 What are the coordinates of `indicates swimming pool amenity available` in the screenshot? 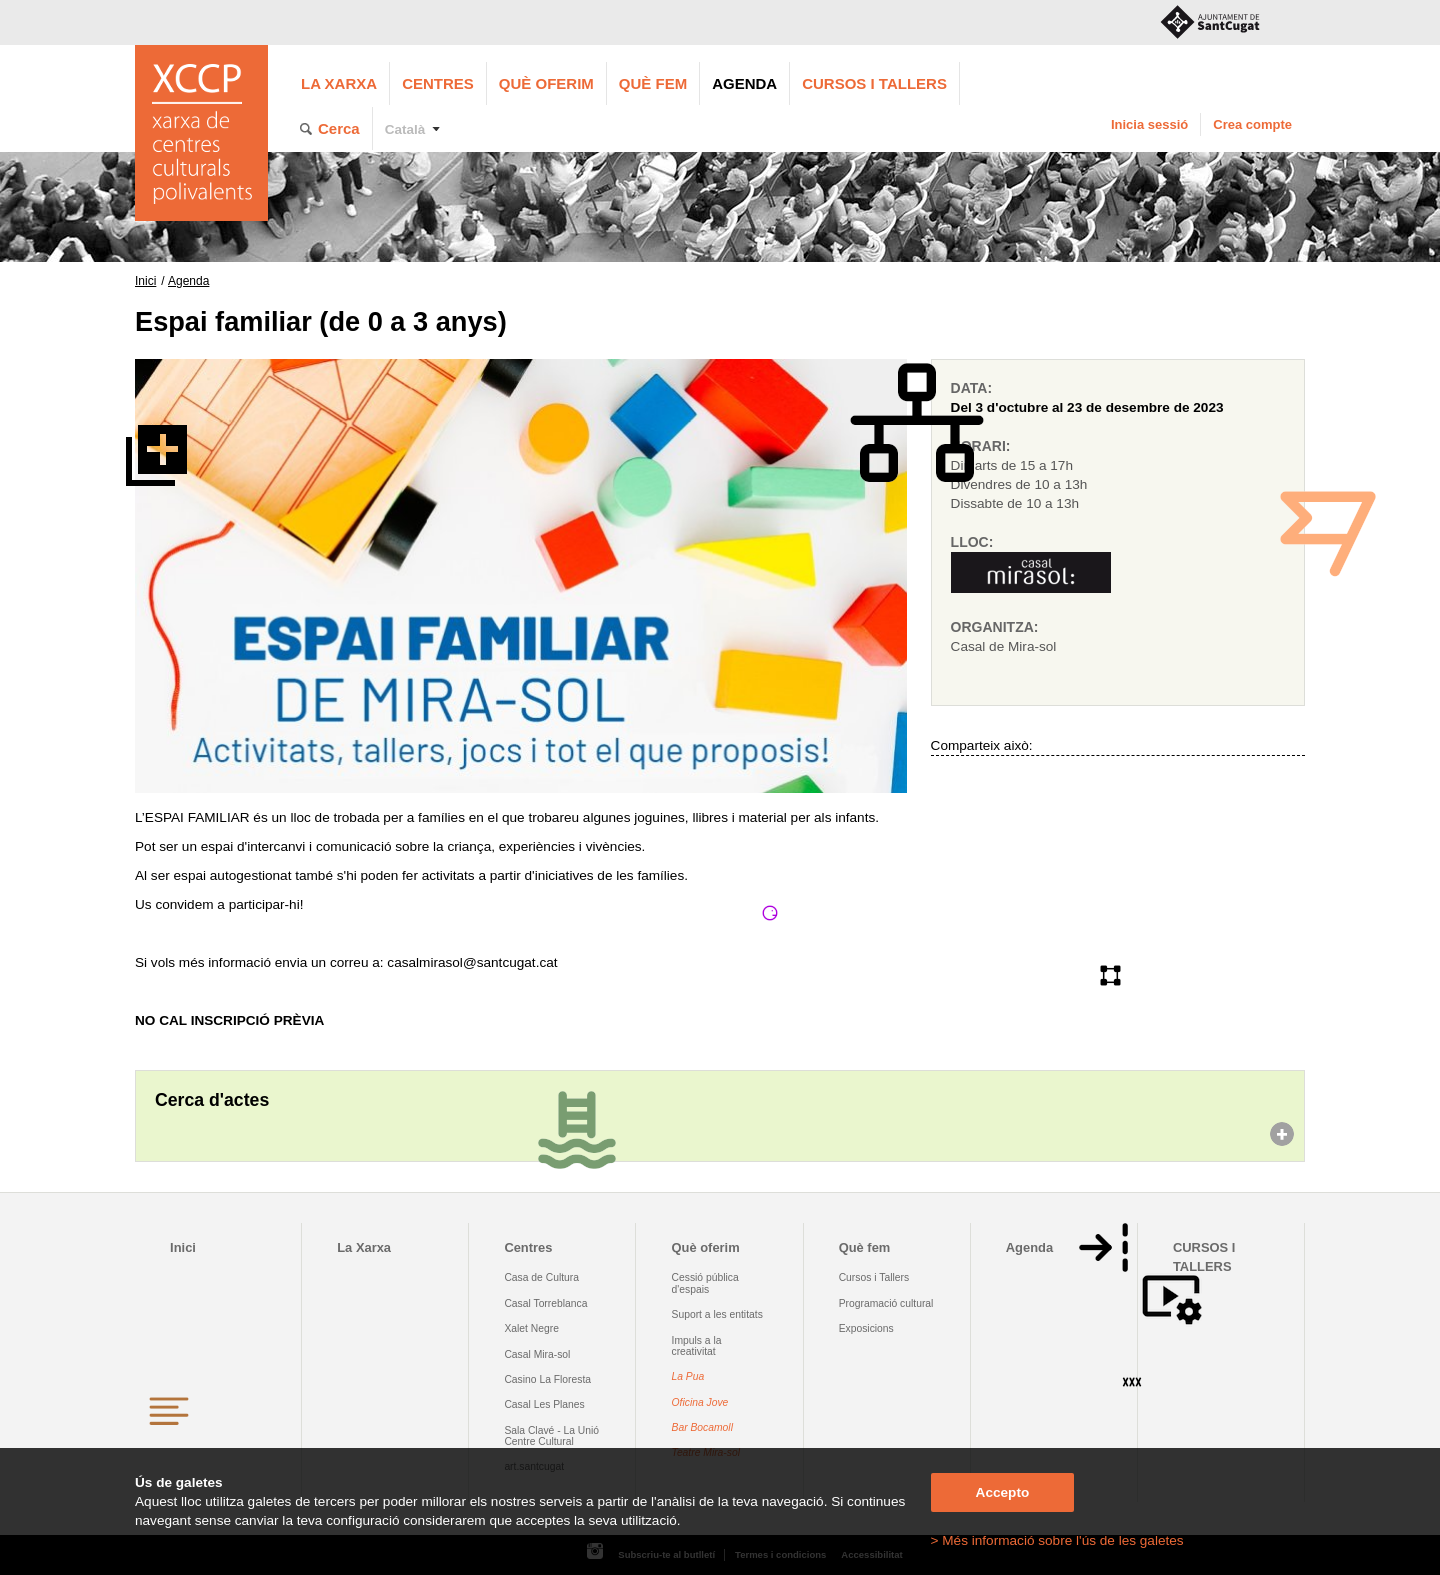 It's located at (577, 1130).